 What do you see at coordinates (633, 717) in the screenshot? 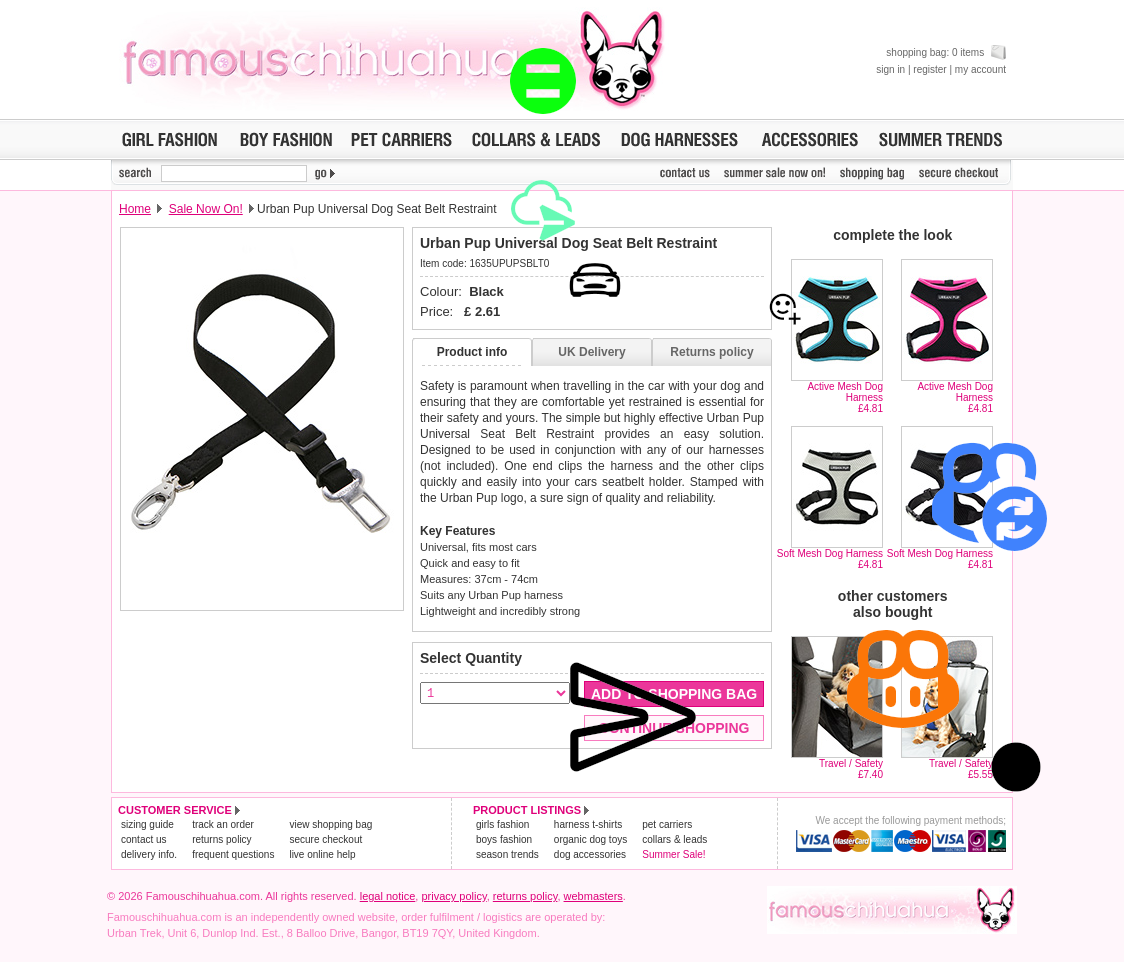
I see `send a message or email` at bounding box center [633, 717].